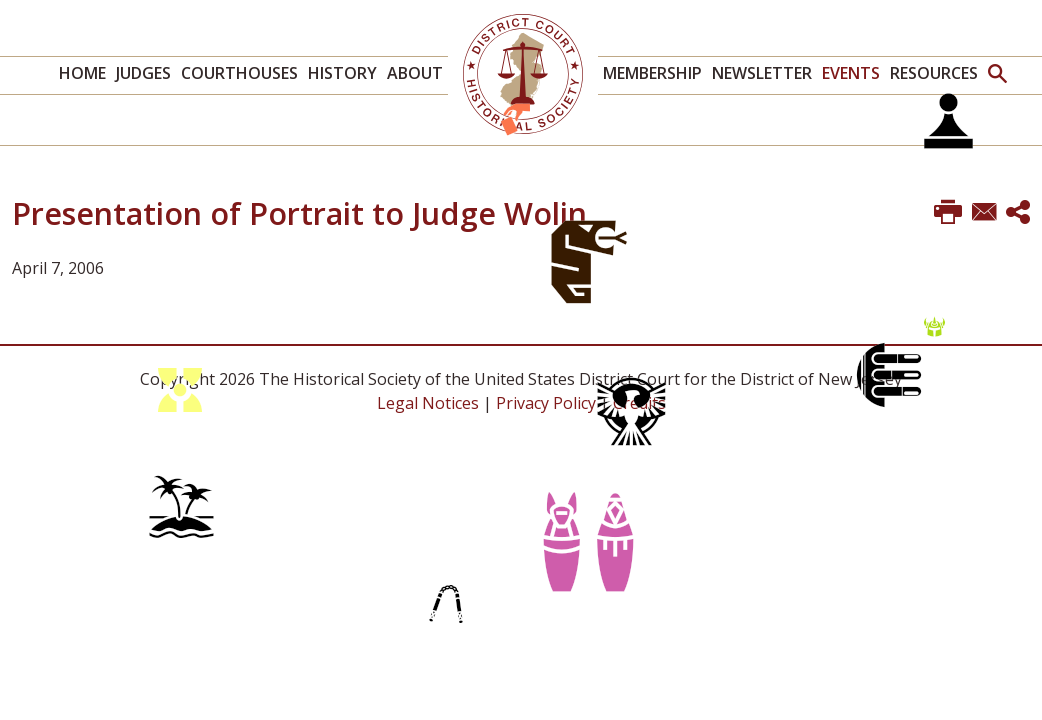 The image size is (1042, 720). What do you see at coordinates (181, 506) in the screenshot?
I see `navigate to island or beach location` at bounding box center [181, 506].